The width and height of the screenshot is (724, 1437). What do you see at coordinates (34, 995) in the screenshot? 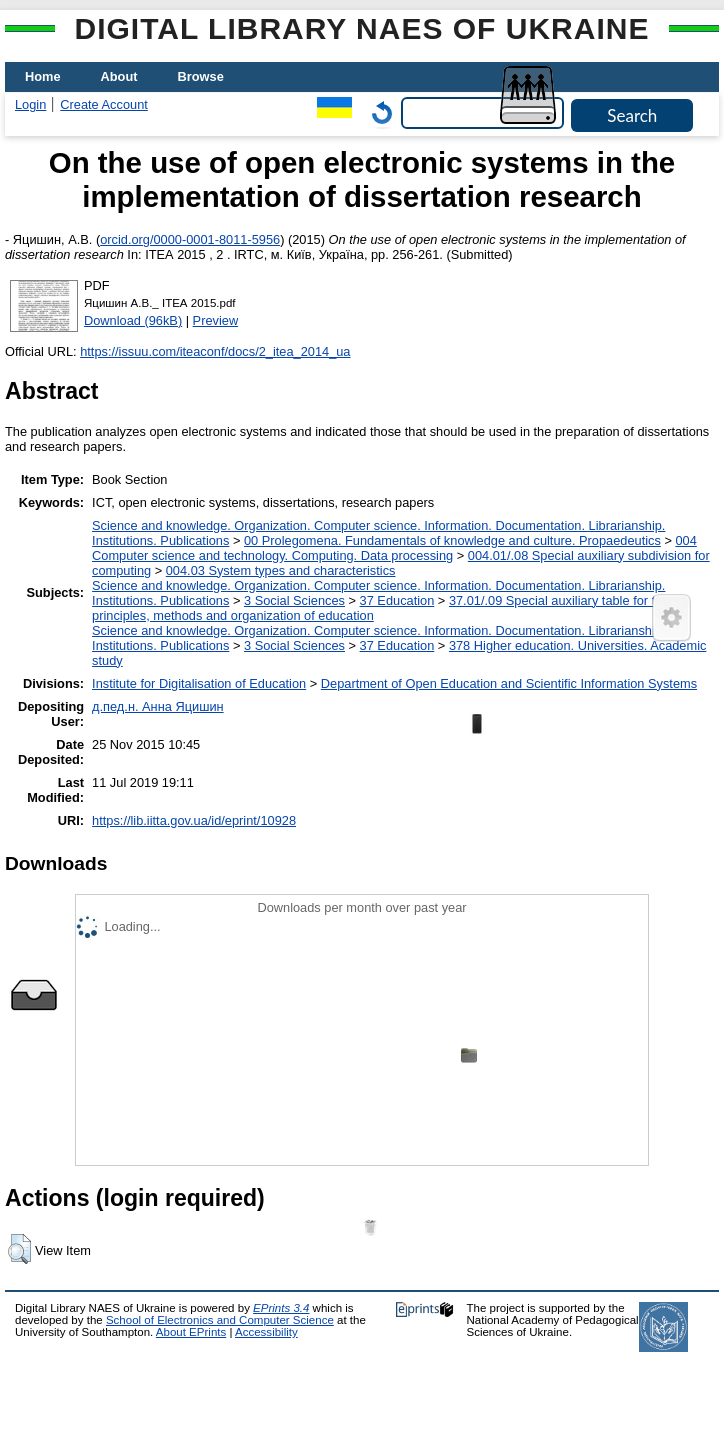
I see `view your inbox messages` at bounding box center [34, 995].